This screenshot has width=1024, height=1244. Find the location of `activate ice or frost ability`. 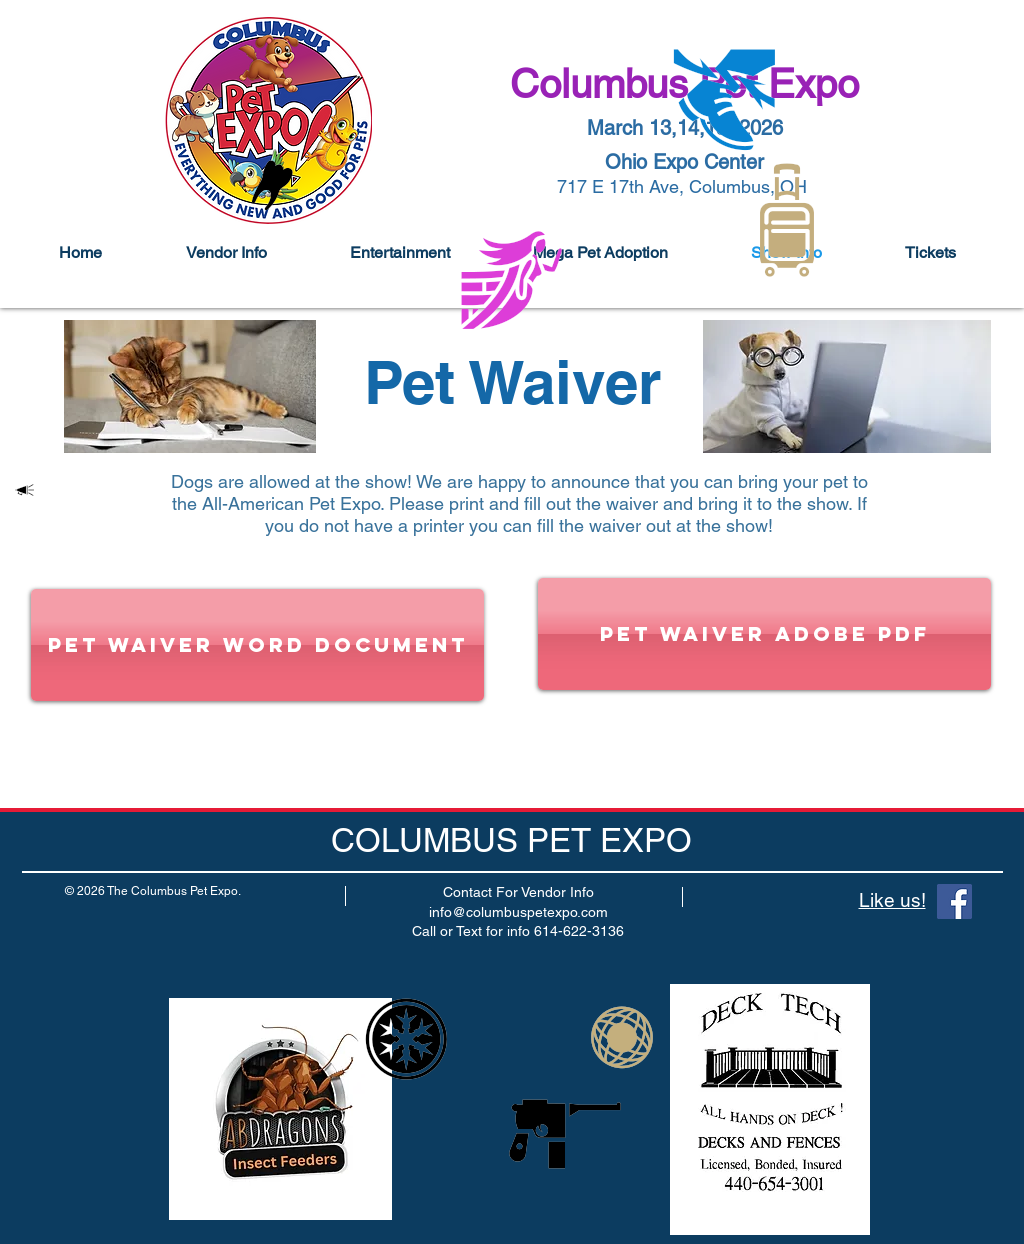

activate ice or frost ability is located at coordinates (406, 1039).